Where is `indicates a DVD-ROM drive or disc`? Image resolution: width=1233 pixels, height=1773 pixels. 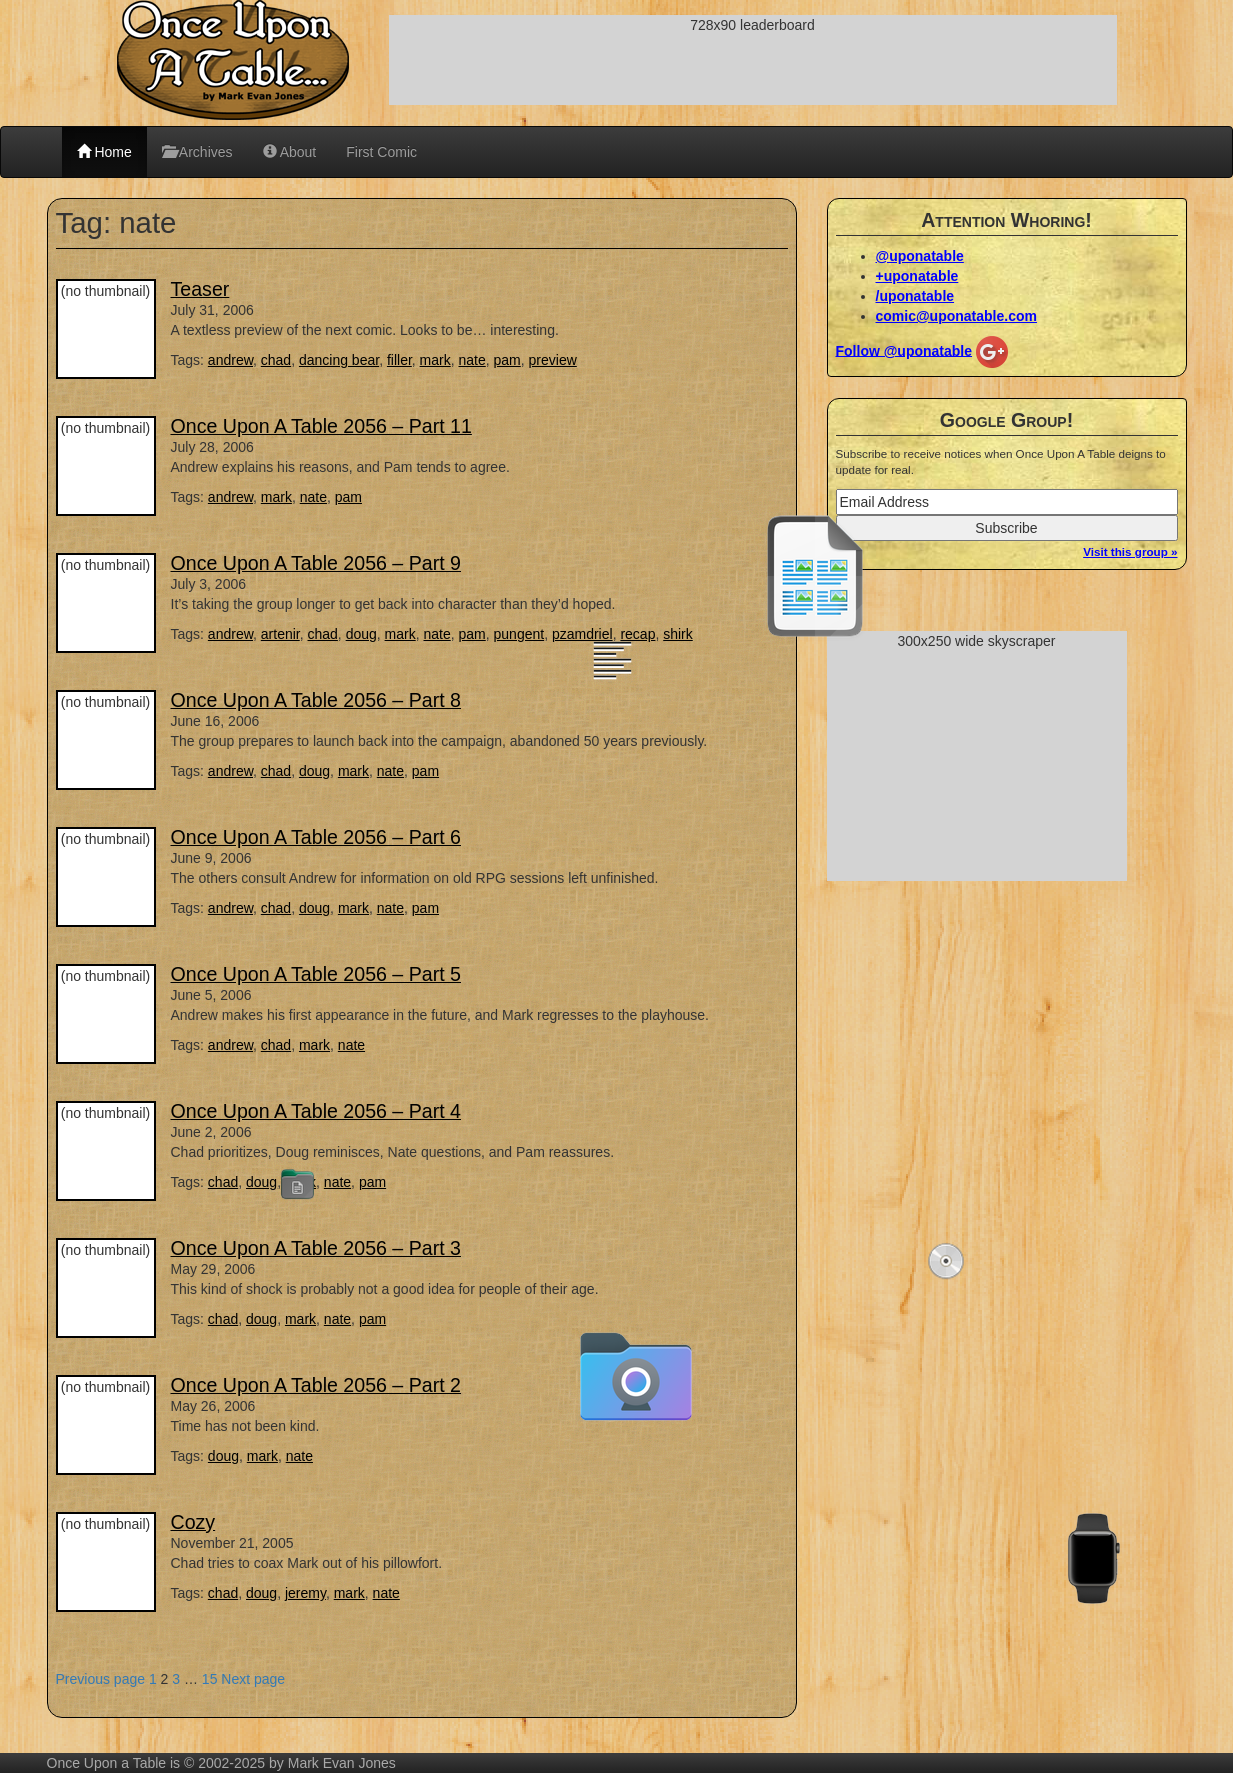 indicates a DVD-ROM drive or disc is located at coordinates (946, 1261).